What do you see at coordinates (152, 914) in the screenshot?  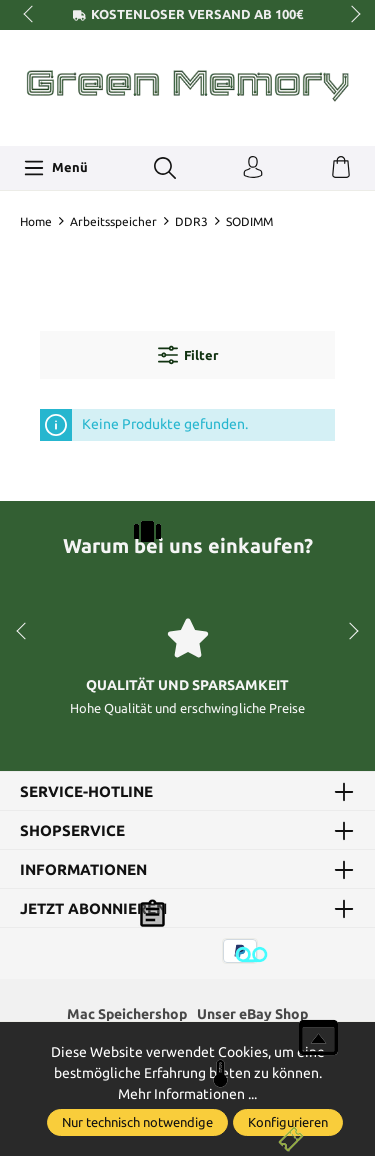 I see `view assigned tasks or assignments` at bounding box center [152, 914].